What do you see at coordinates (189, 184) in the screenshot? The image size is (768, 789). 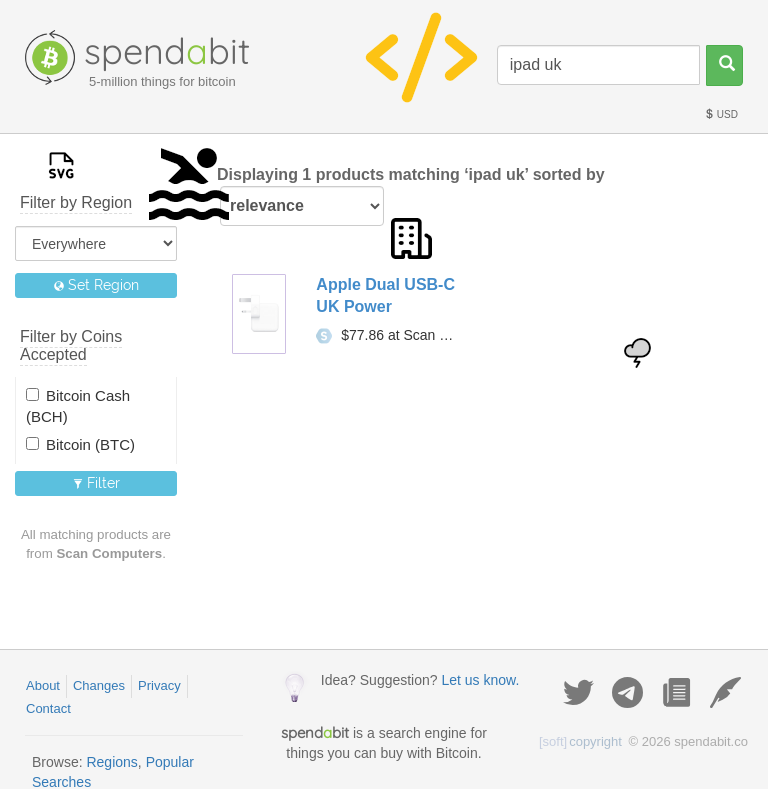 I see `view swimming pool amenities` at bounding box center [189, 184].